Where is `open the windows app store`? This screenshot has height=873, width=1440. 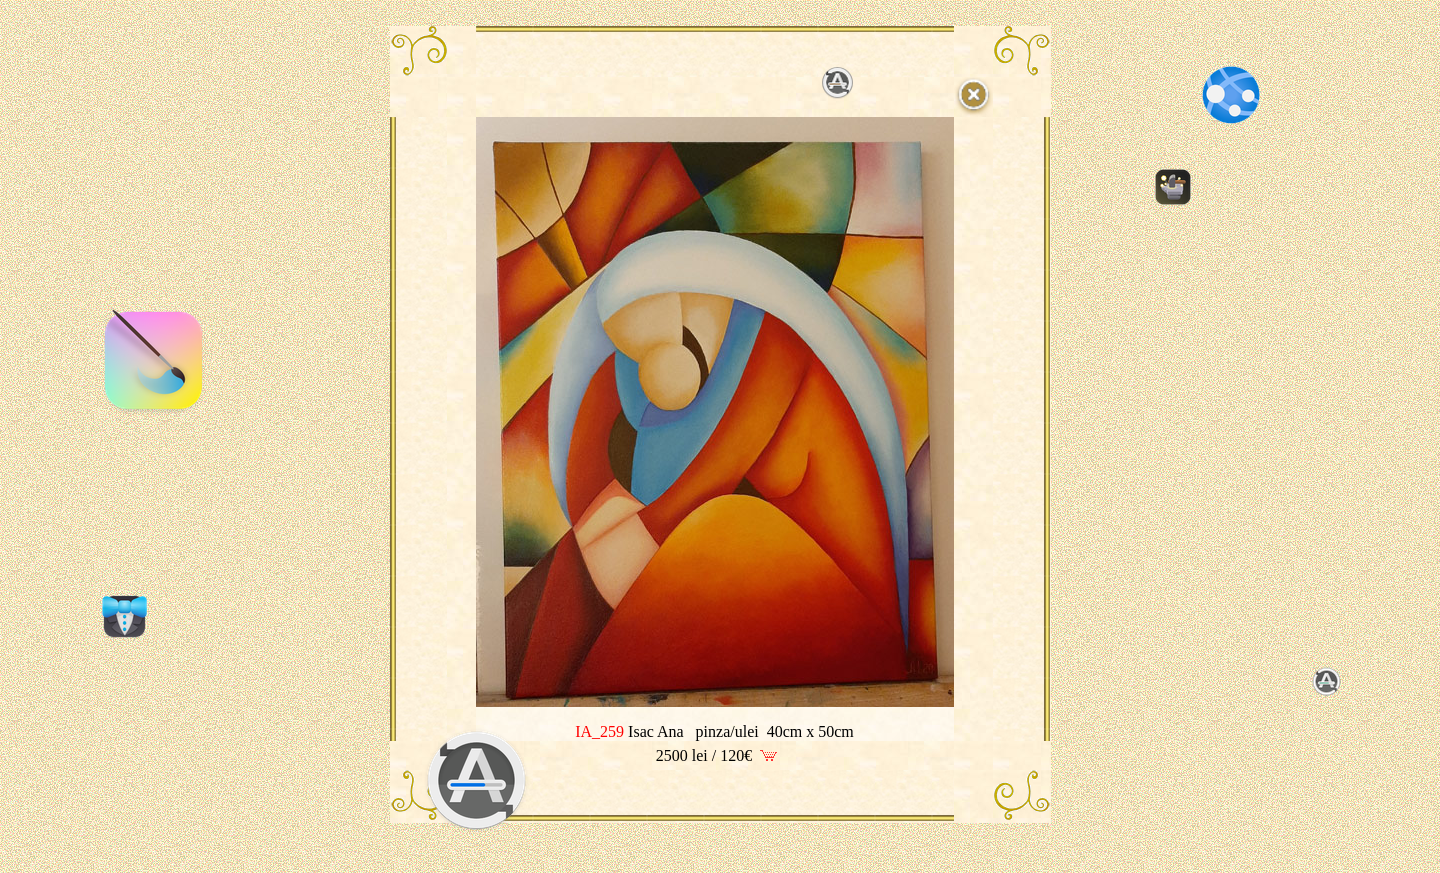
open the windows app store is located at coordinates (1231, 95).